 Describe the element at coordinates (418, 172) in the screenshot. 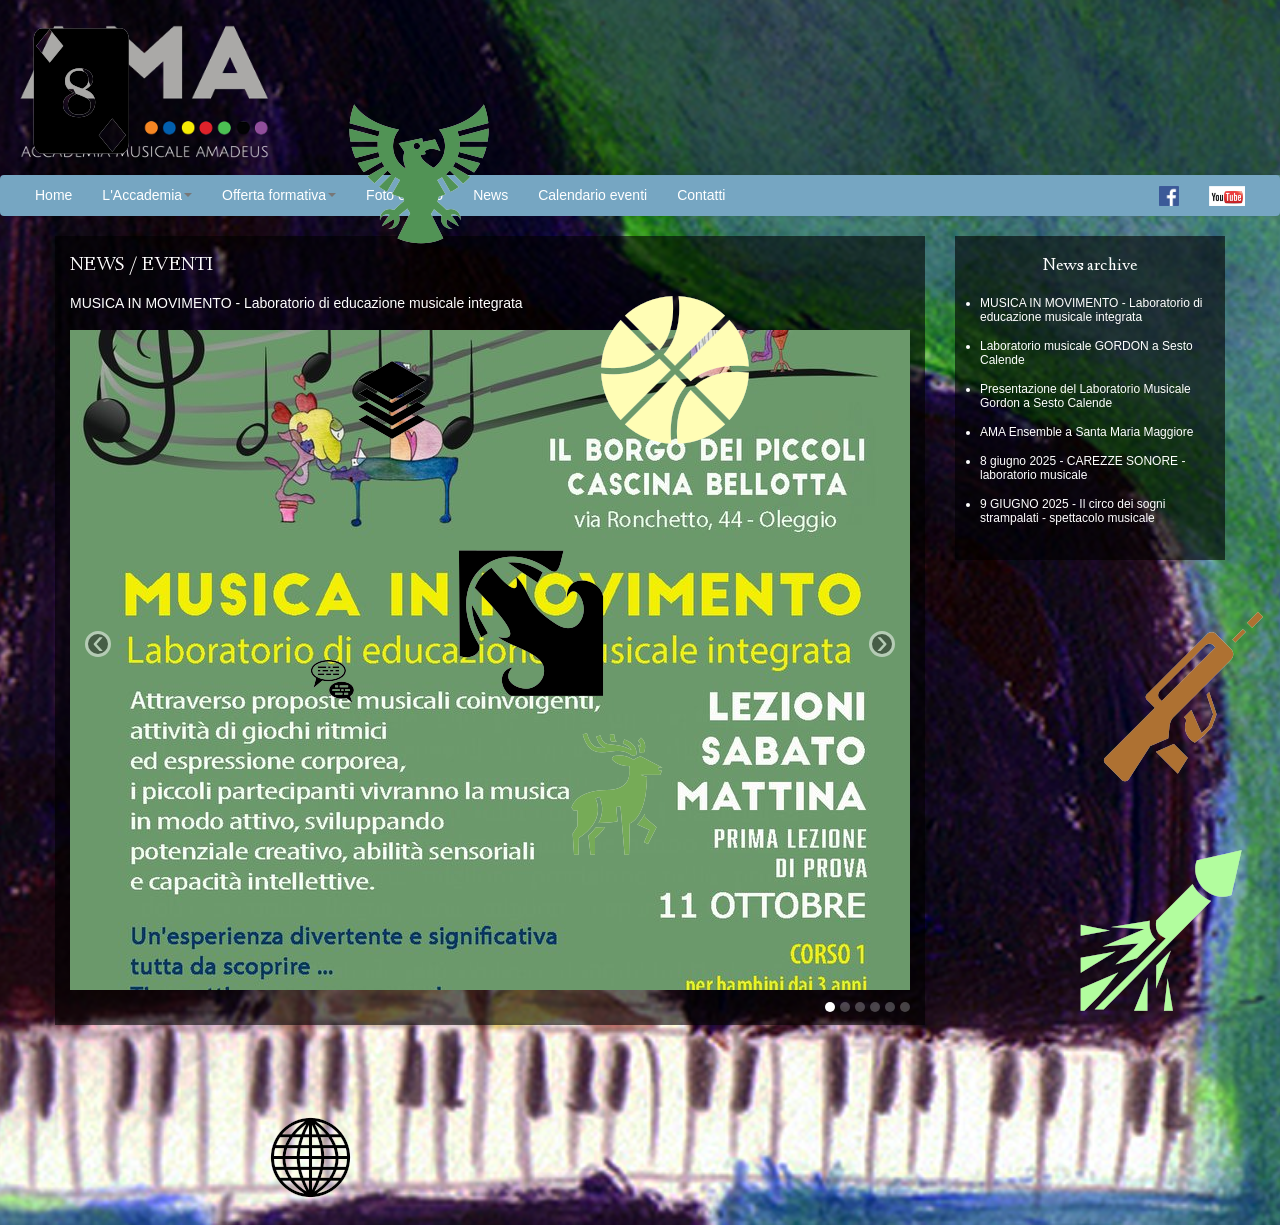

I see `represents a guild, clan, or faction emblem` at that location.